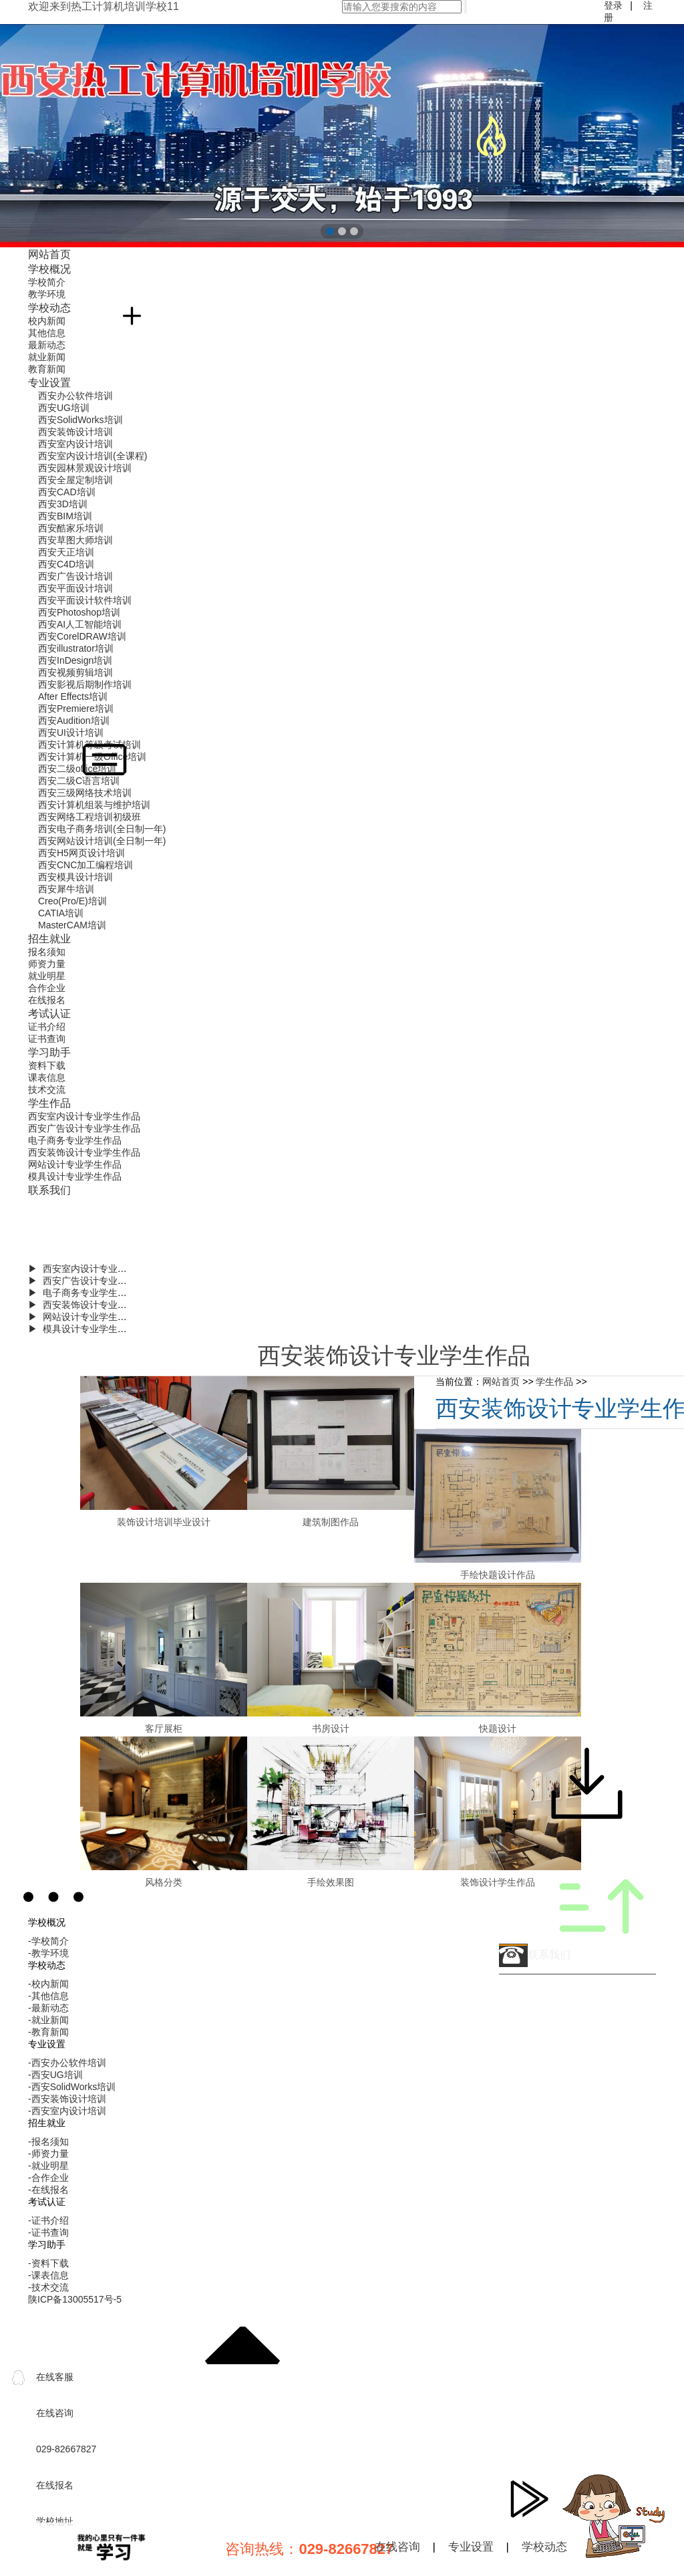 This screenshot has height=2576, width=684. Describe the element at coordinates (491, 136) in the screenshot. I see `indicates trending or popular content` at that location.